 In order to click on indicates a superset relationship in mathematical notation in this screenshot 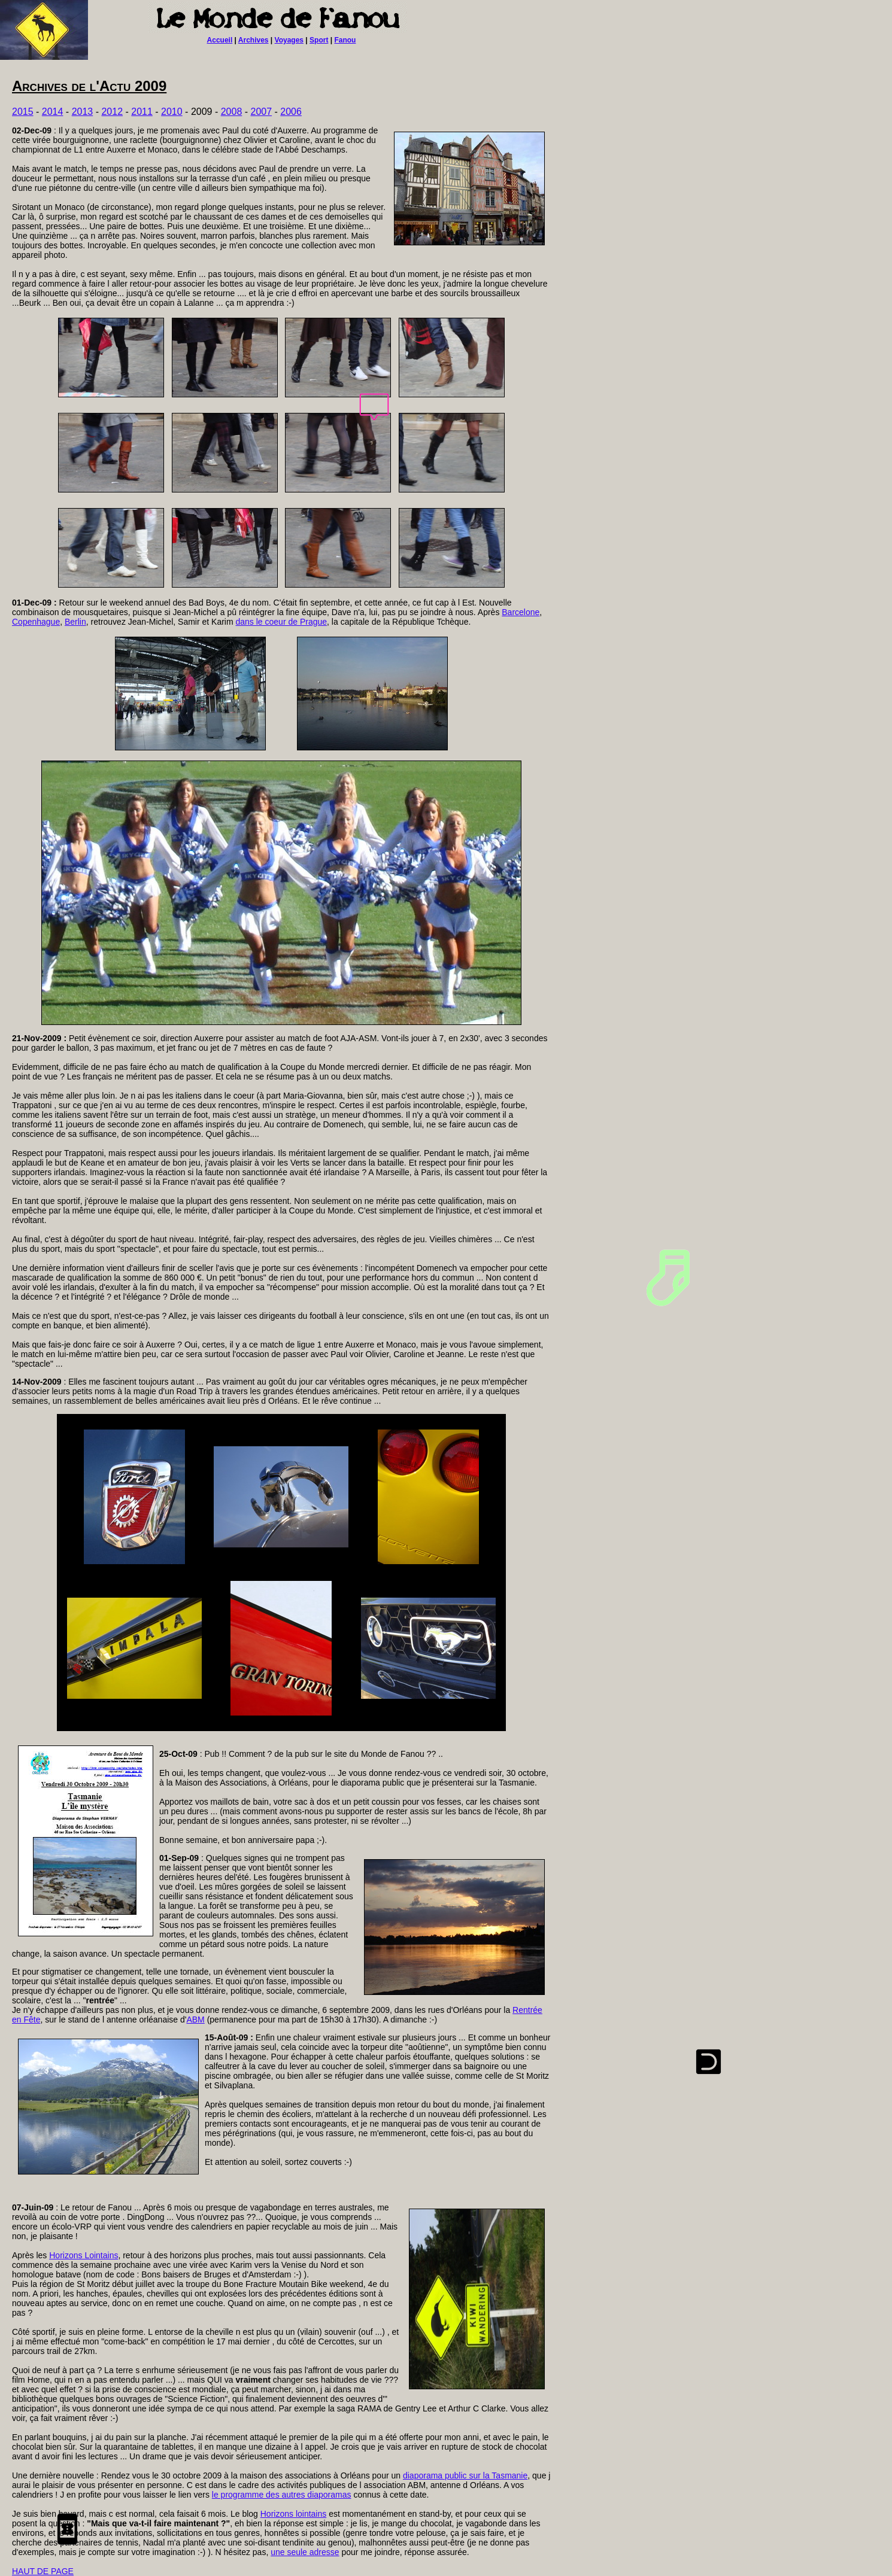, I will do `click(708, 2061)`.